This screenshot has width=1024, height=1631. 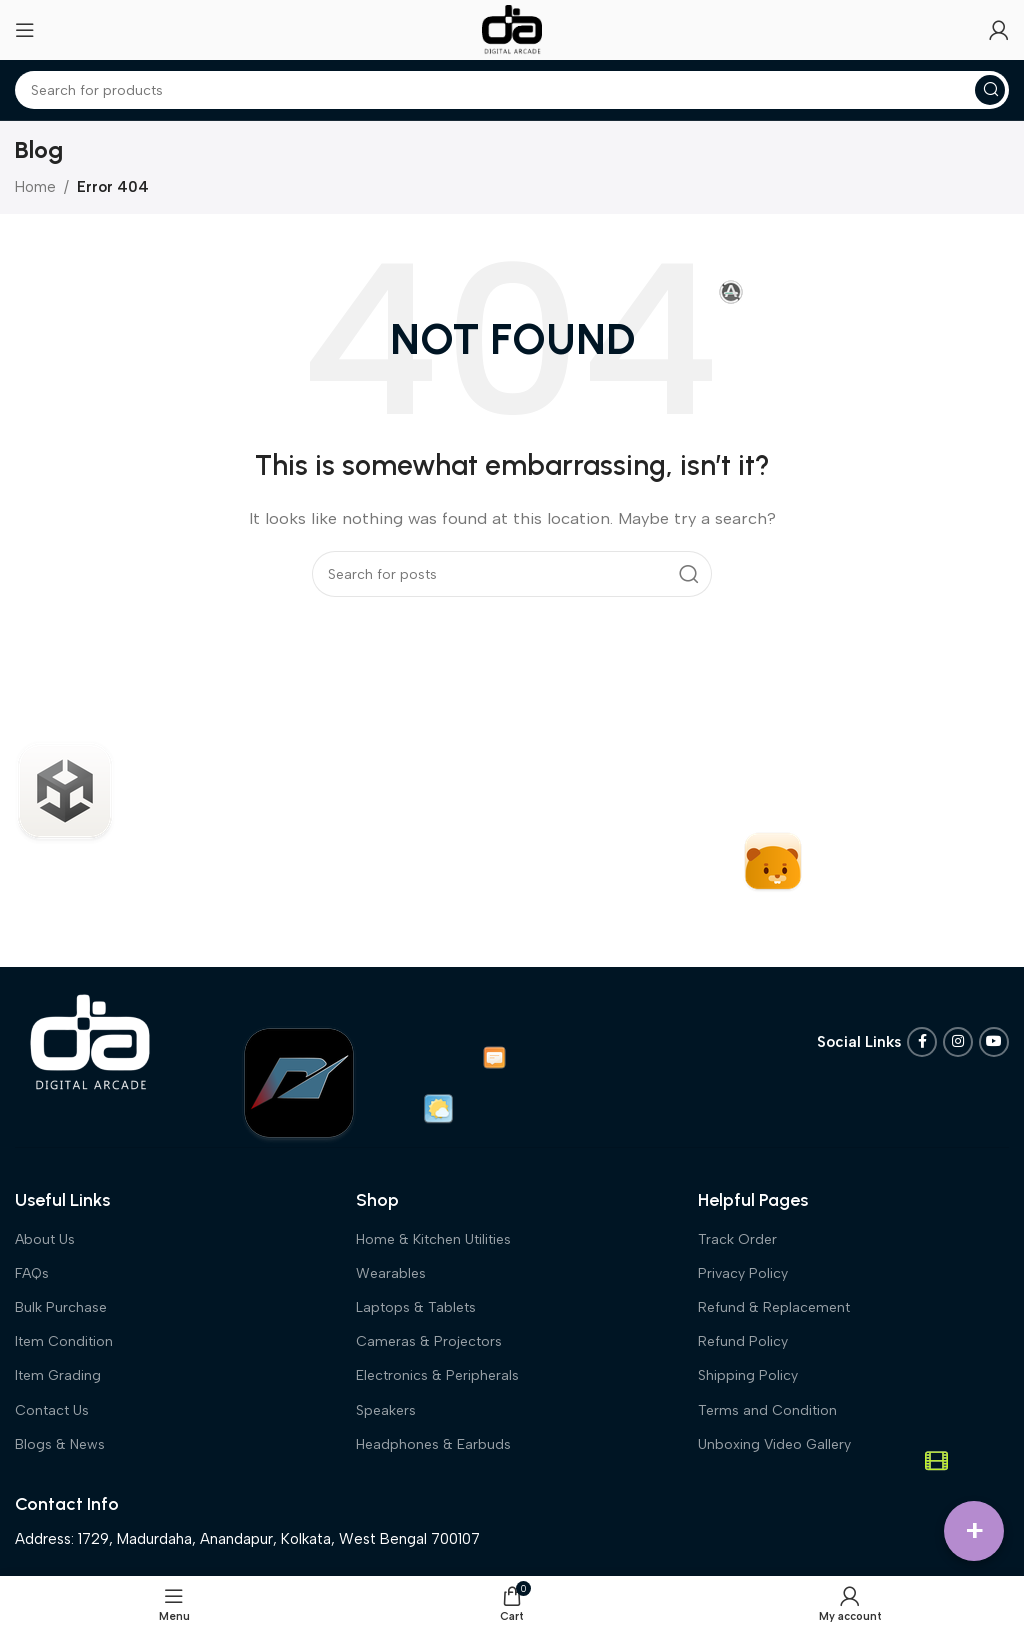 I want to click on open beaver notes app, so click(x=773, y=861).